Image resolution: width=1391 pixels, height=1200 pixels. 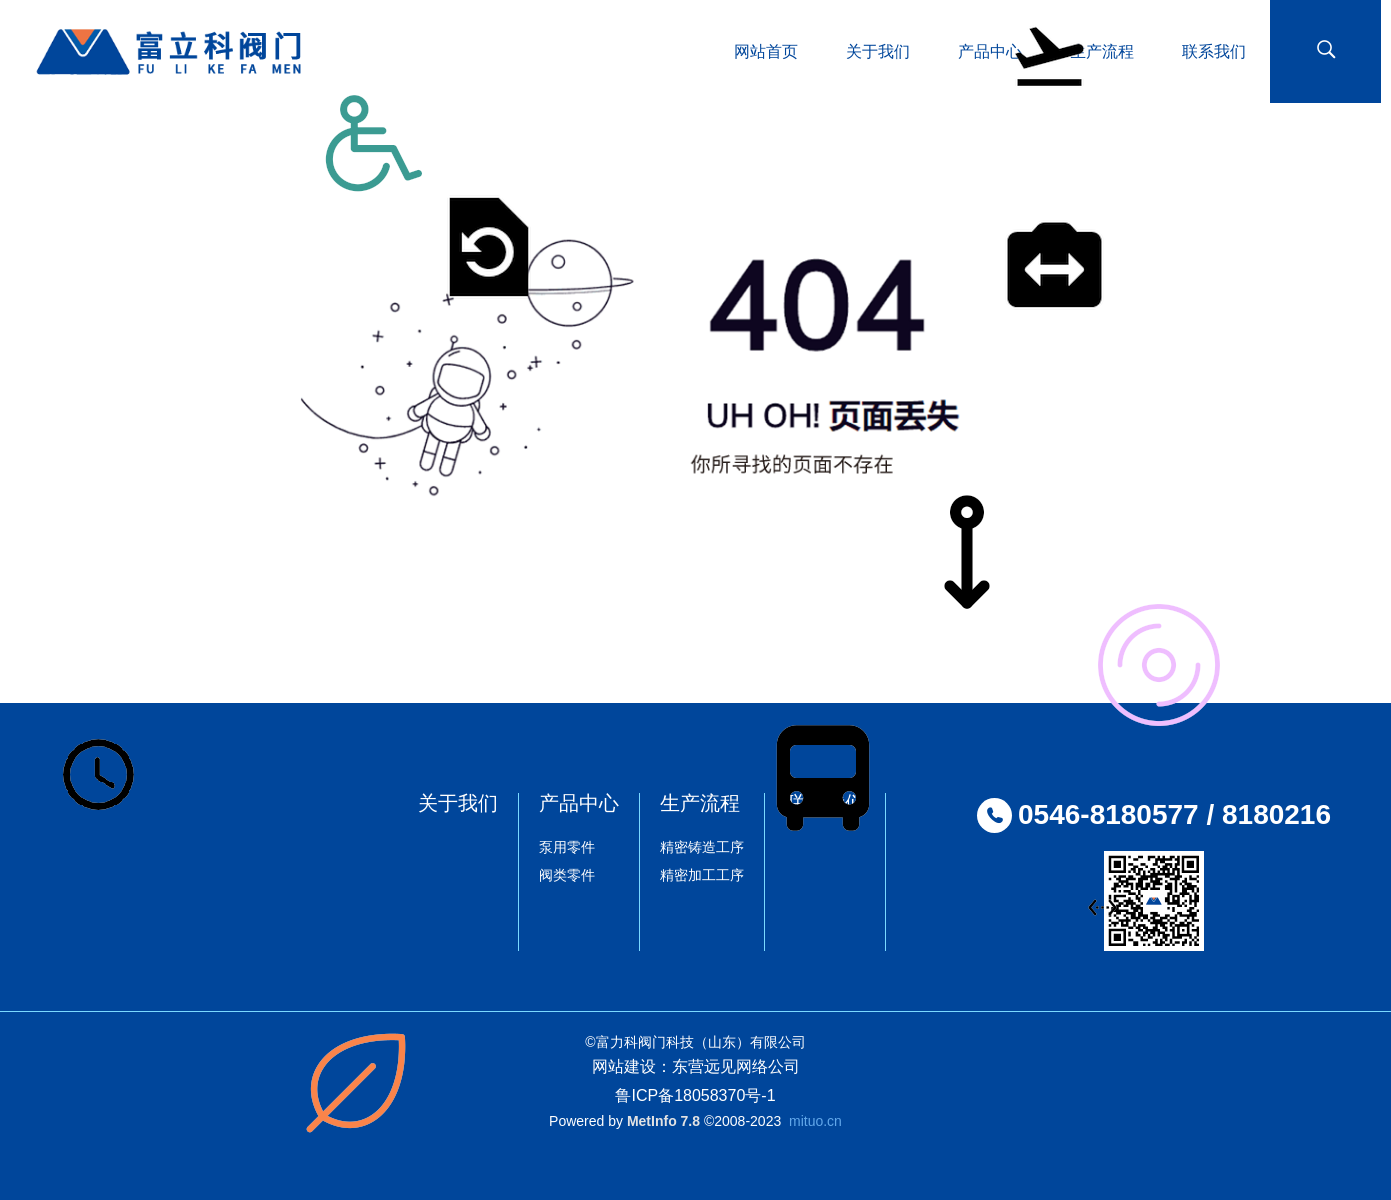 I want to click on scroll down or view more content, so click(x=967, y=552).